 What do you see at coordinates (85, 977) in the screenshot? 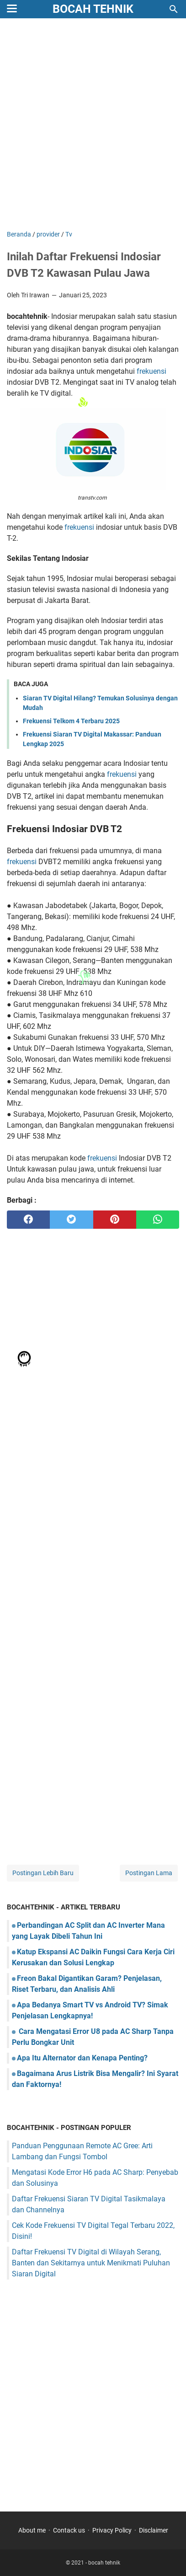
I see `indicates pollen or allergen levels in weather app` at bounding box center [85, 977].